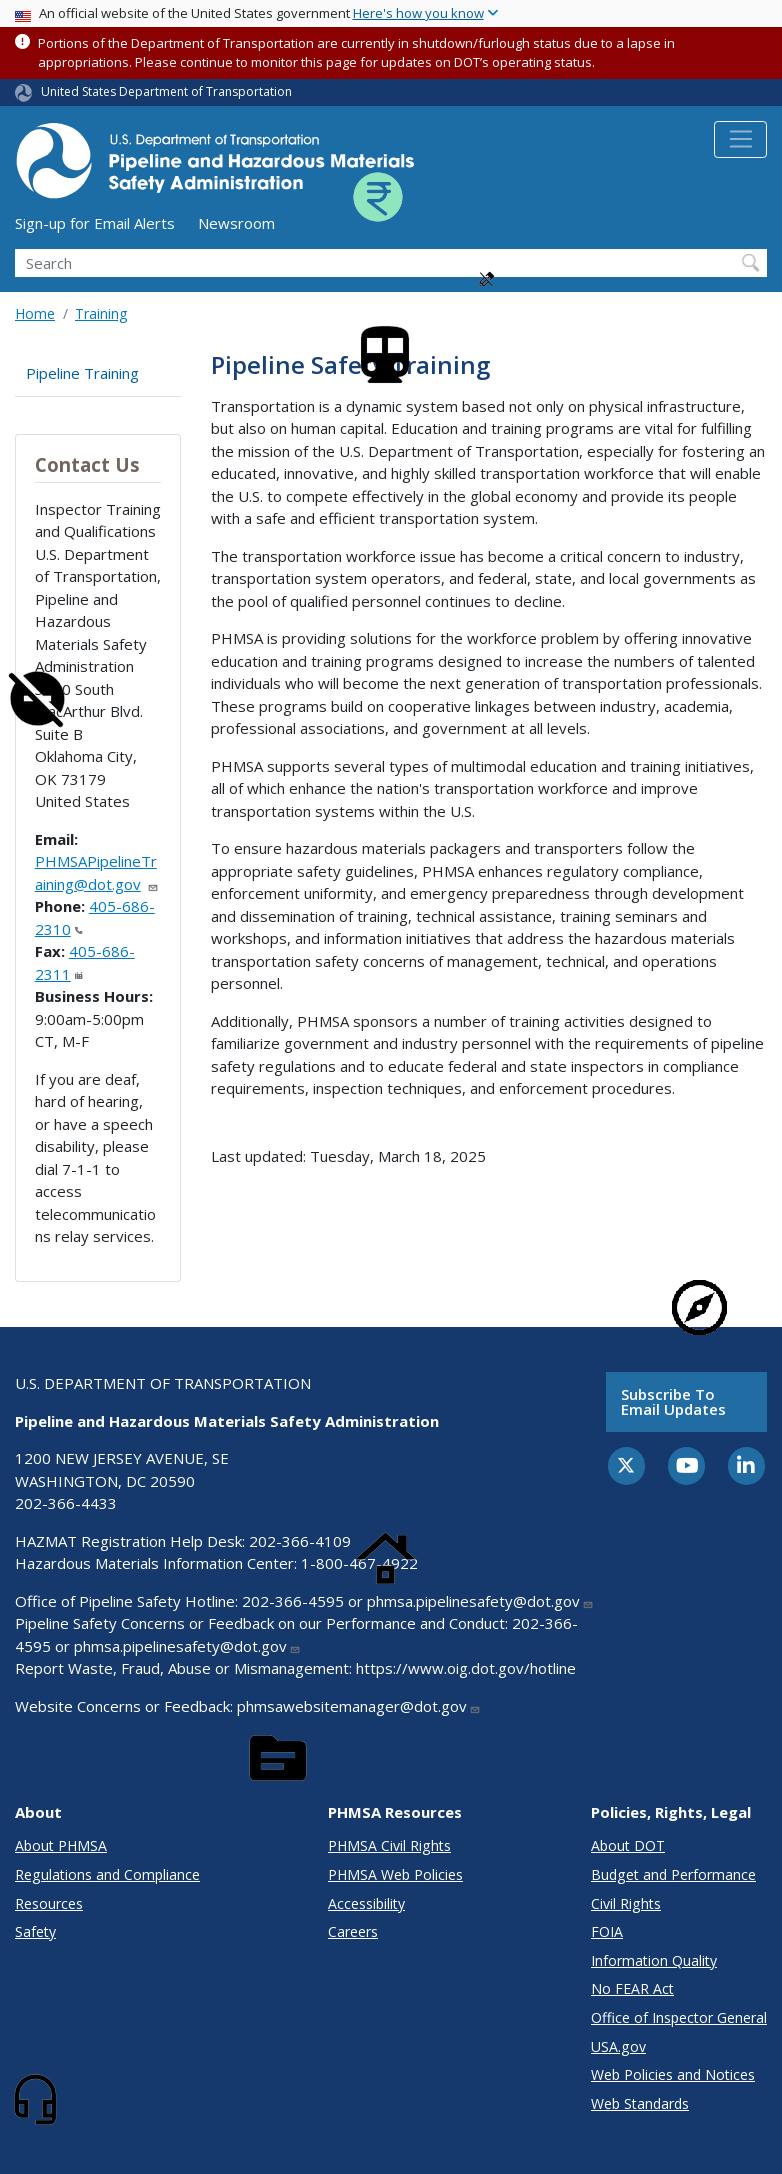  What do you see at coordinates (378, 197) in the screenshot?
I see `view price in Indian rupees` at bounding box center [378, 197].